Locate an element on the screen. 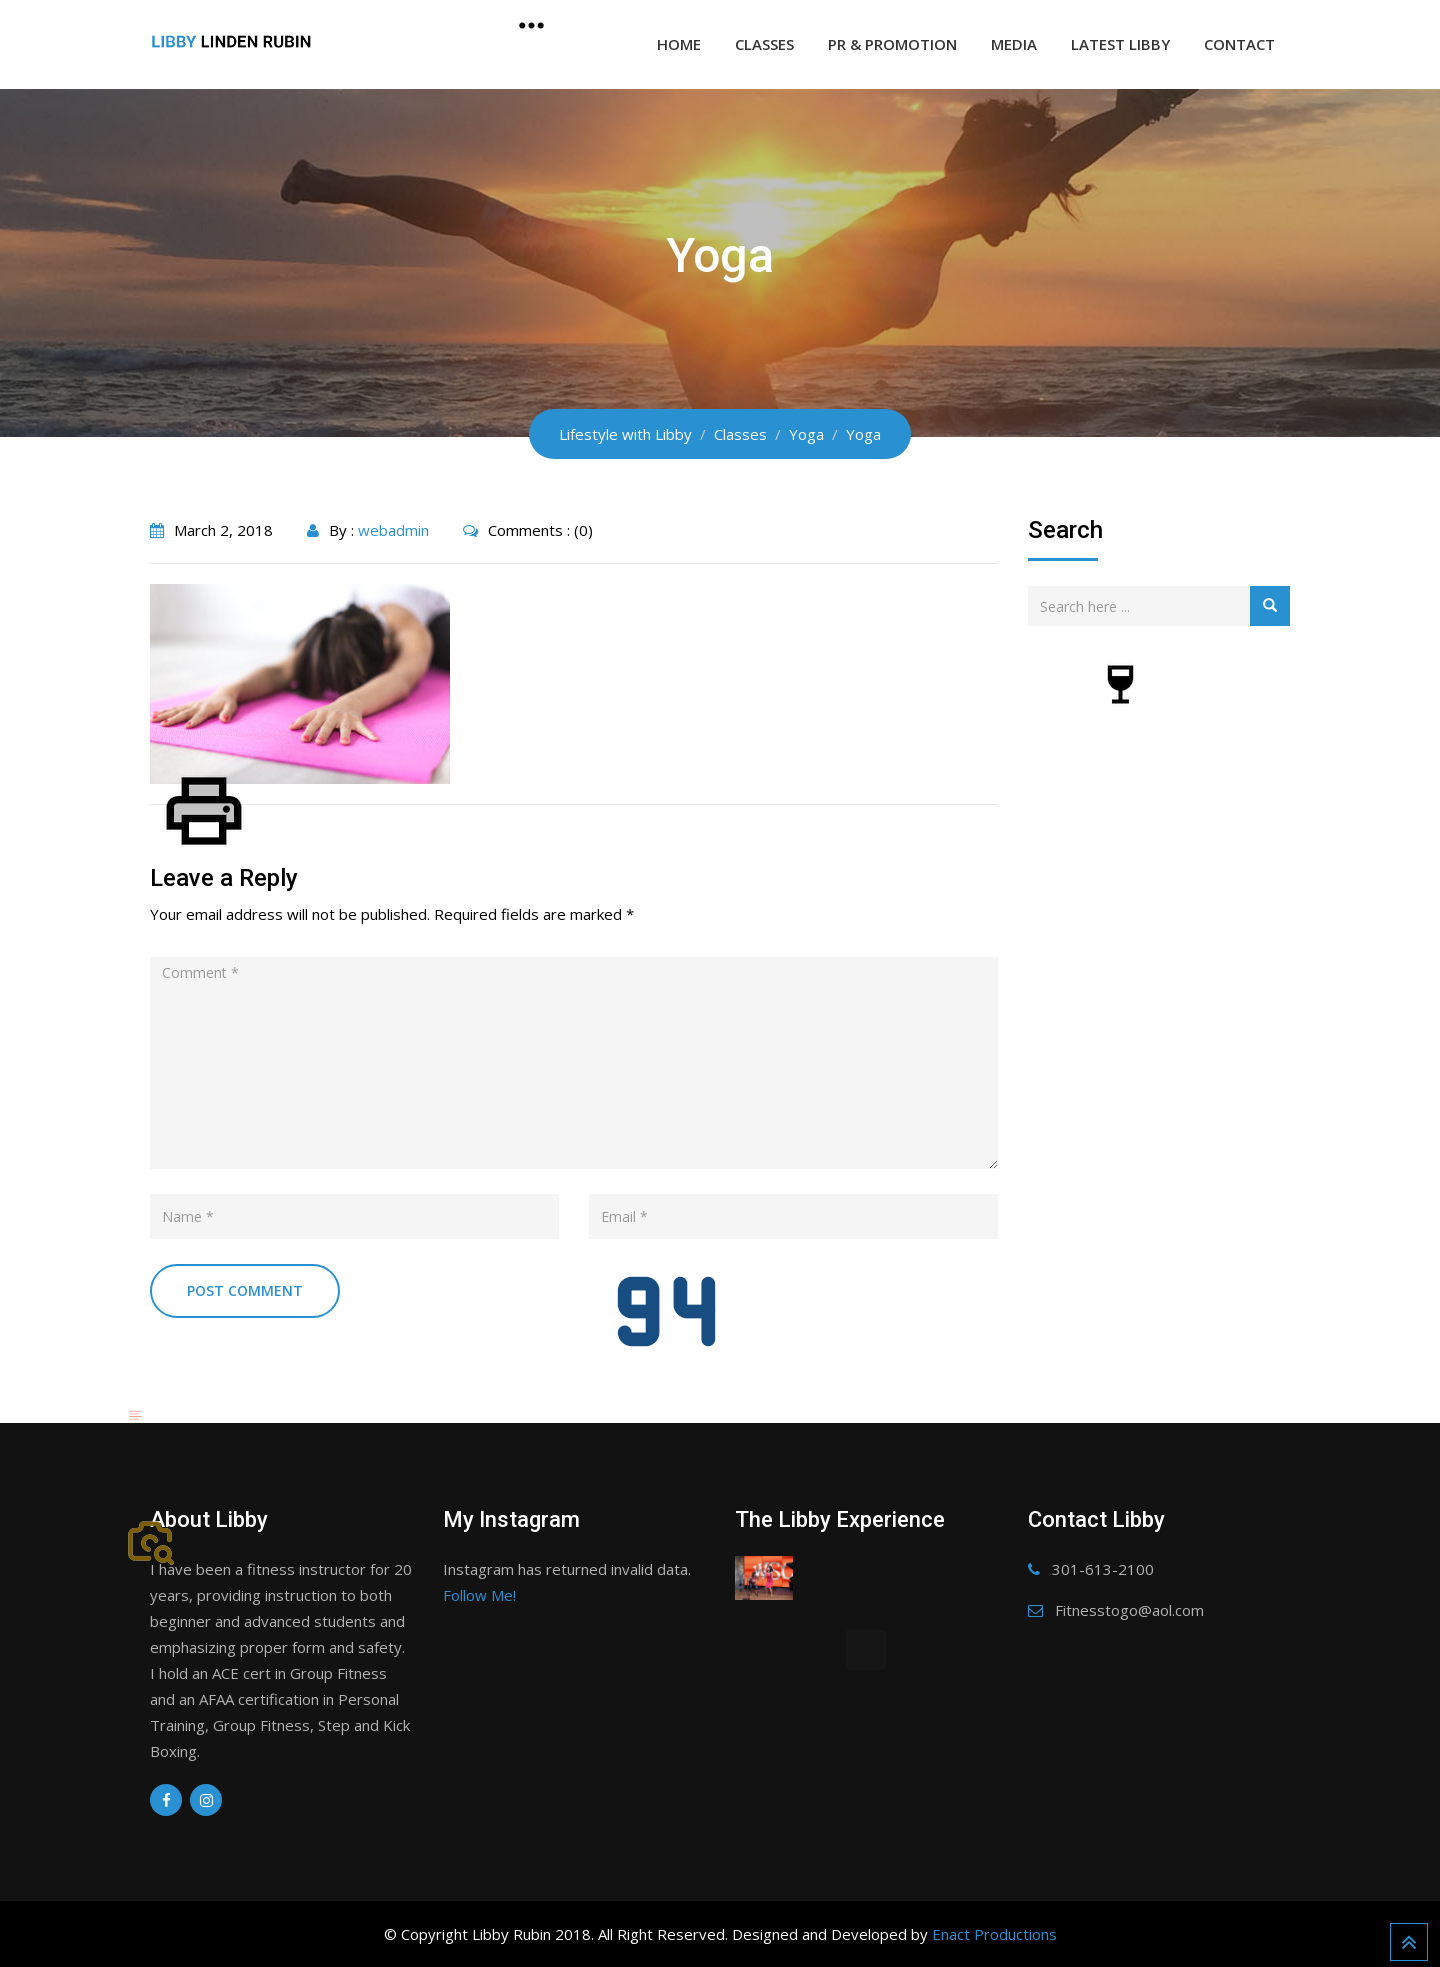 The width and height of the screenshot is (1440, 1967). search photos or images is located at coordinates (150, 1541).